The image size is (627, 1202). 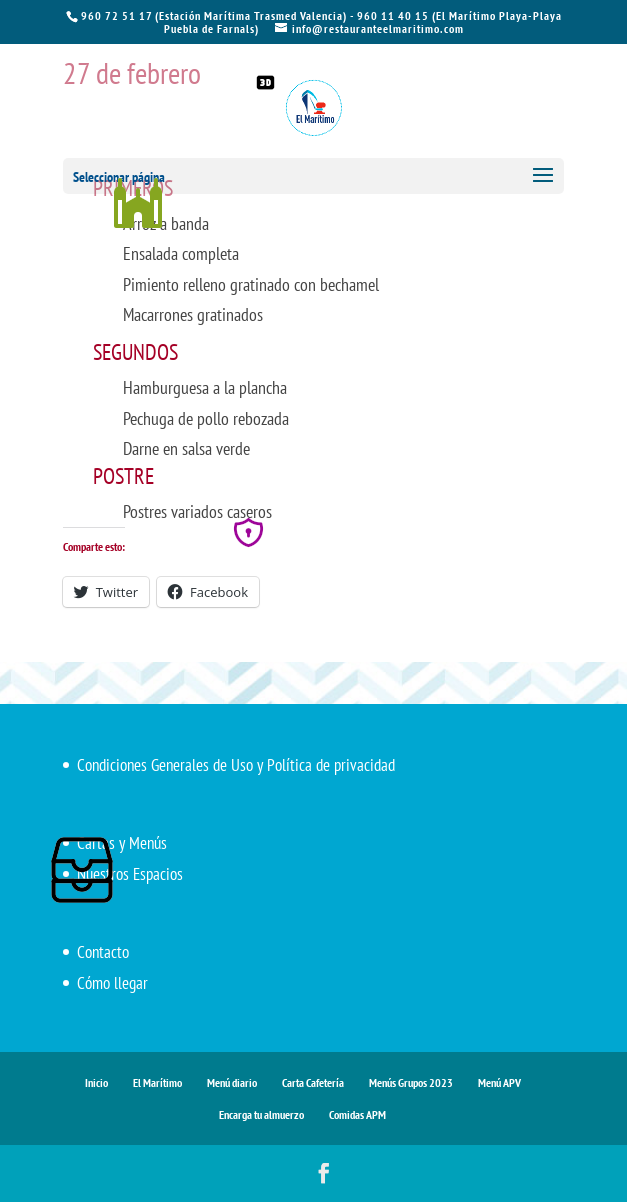 I want to click on find nearby synagogues, so click(x=138, y=204).